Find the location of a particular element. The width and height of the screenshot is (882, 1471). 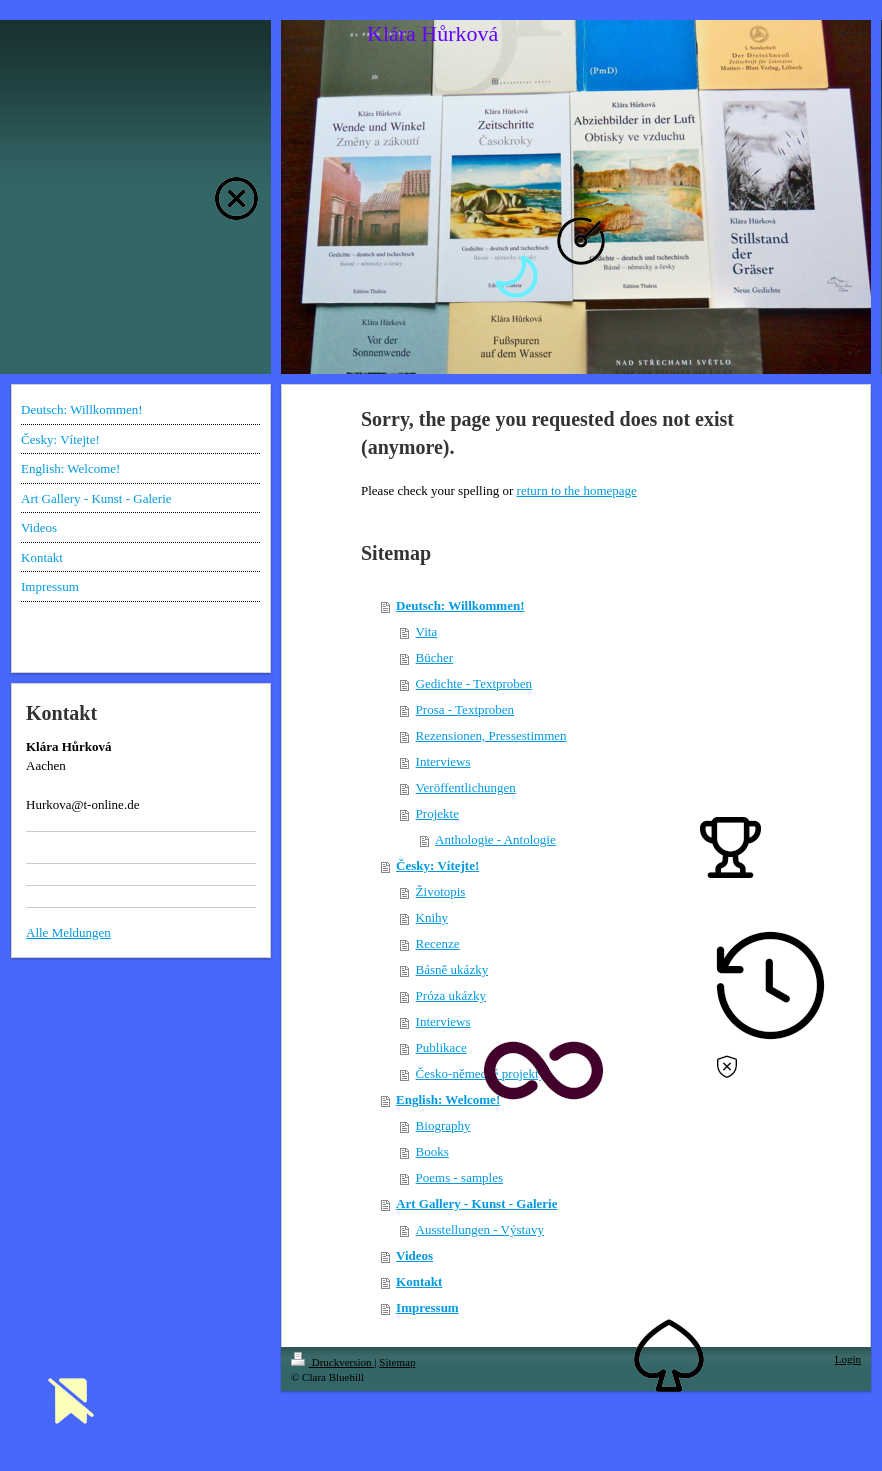

security check failed or blocked is located at coordinates (727, 1067).